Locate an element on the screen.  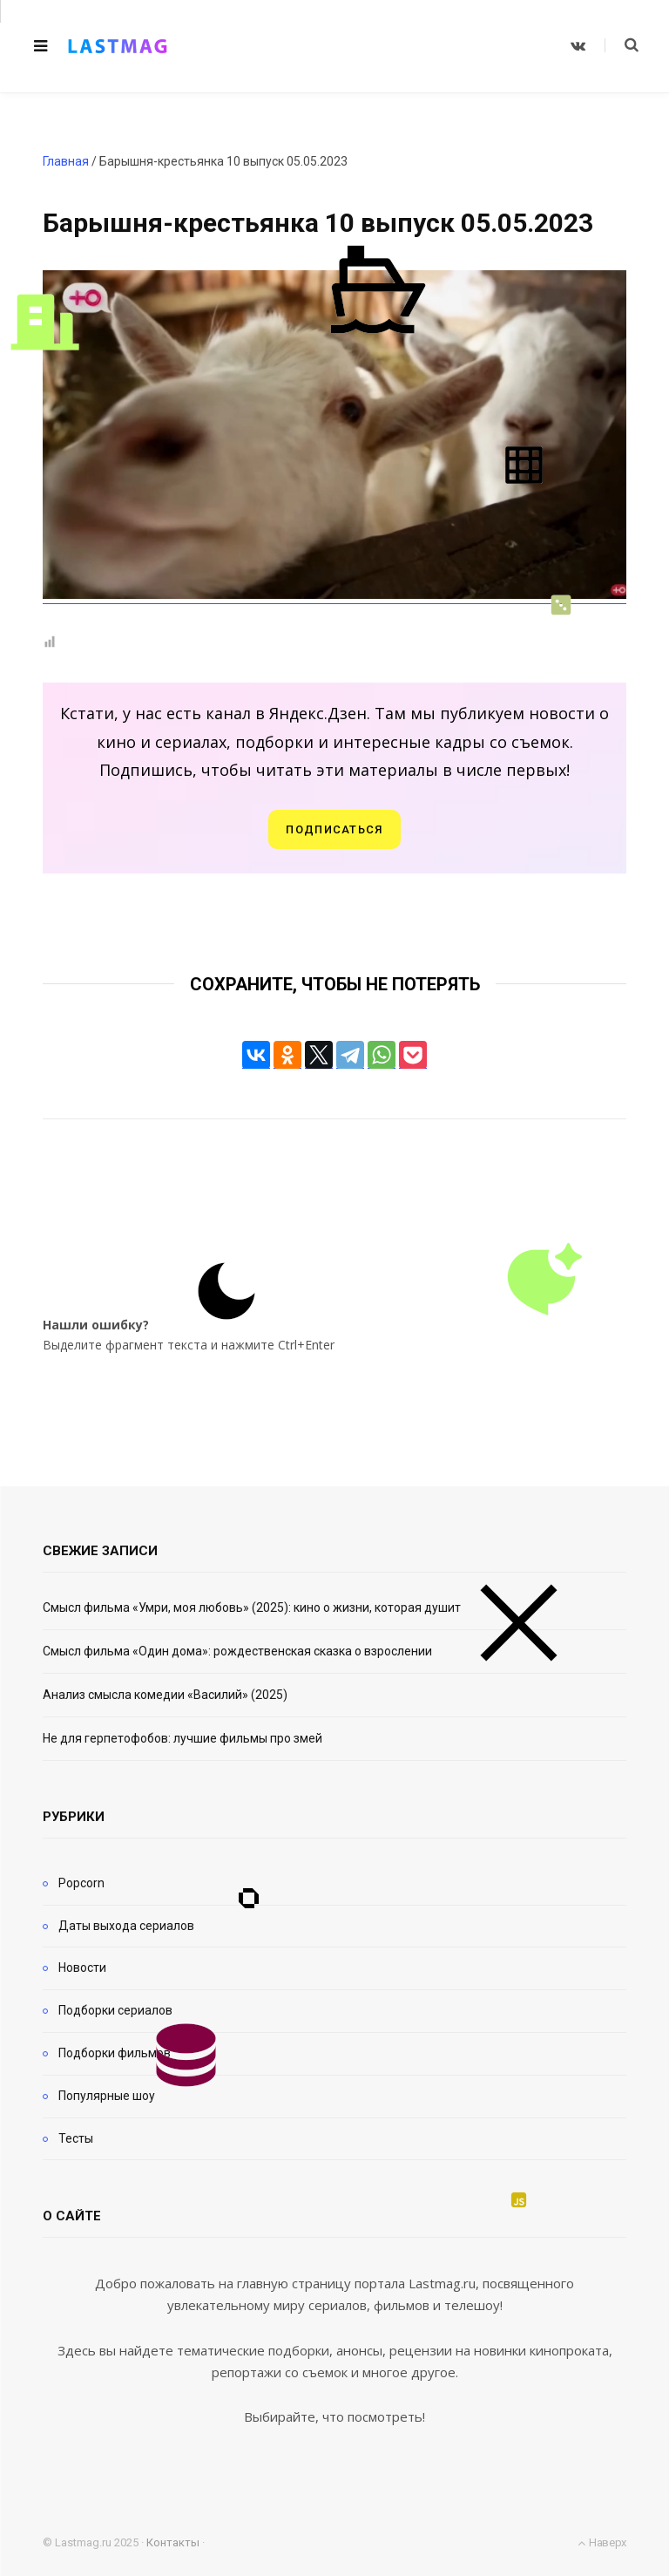
close or dismiss the current window is located at coordinates (518, 1622).